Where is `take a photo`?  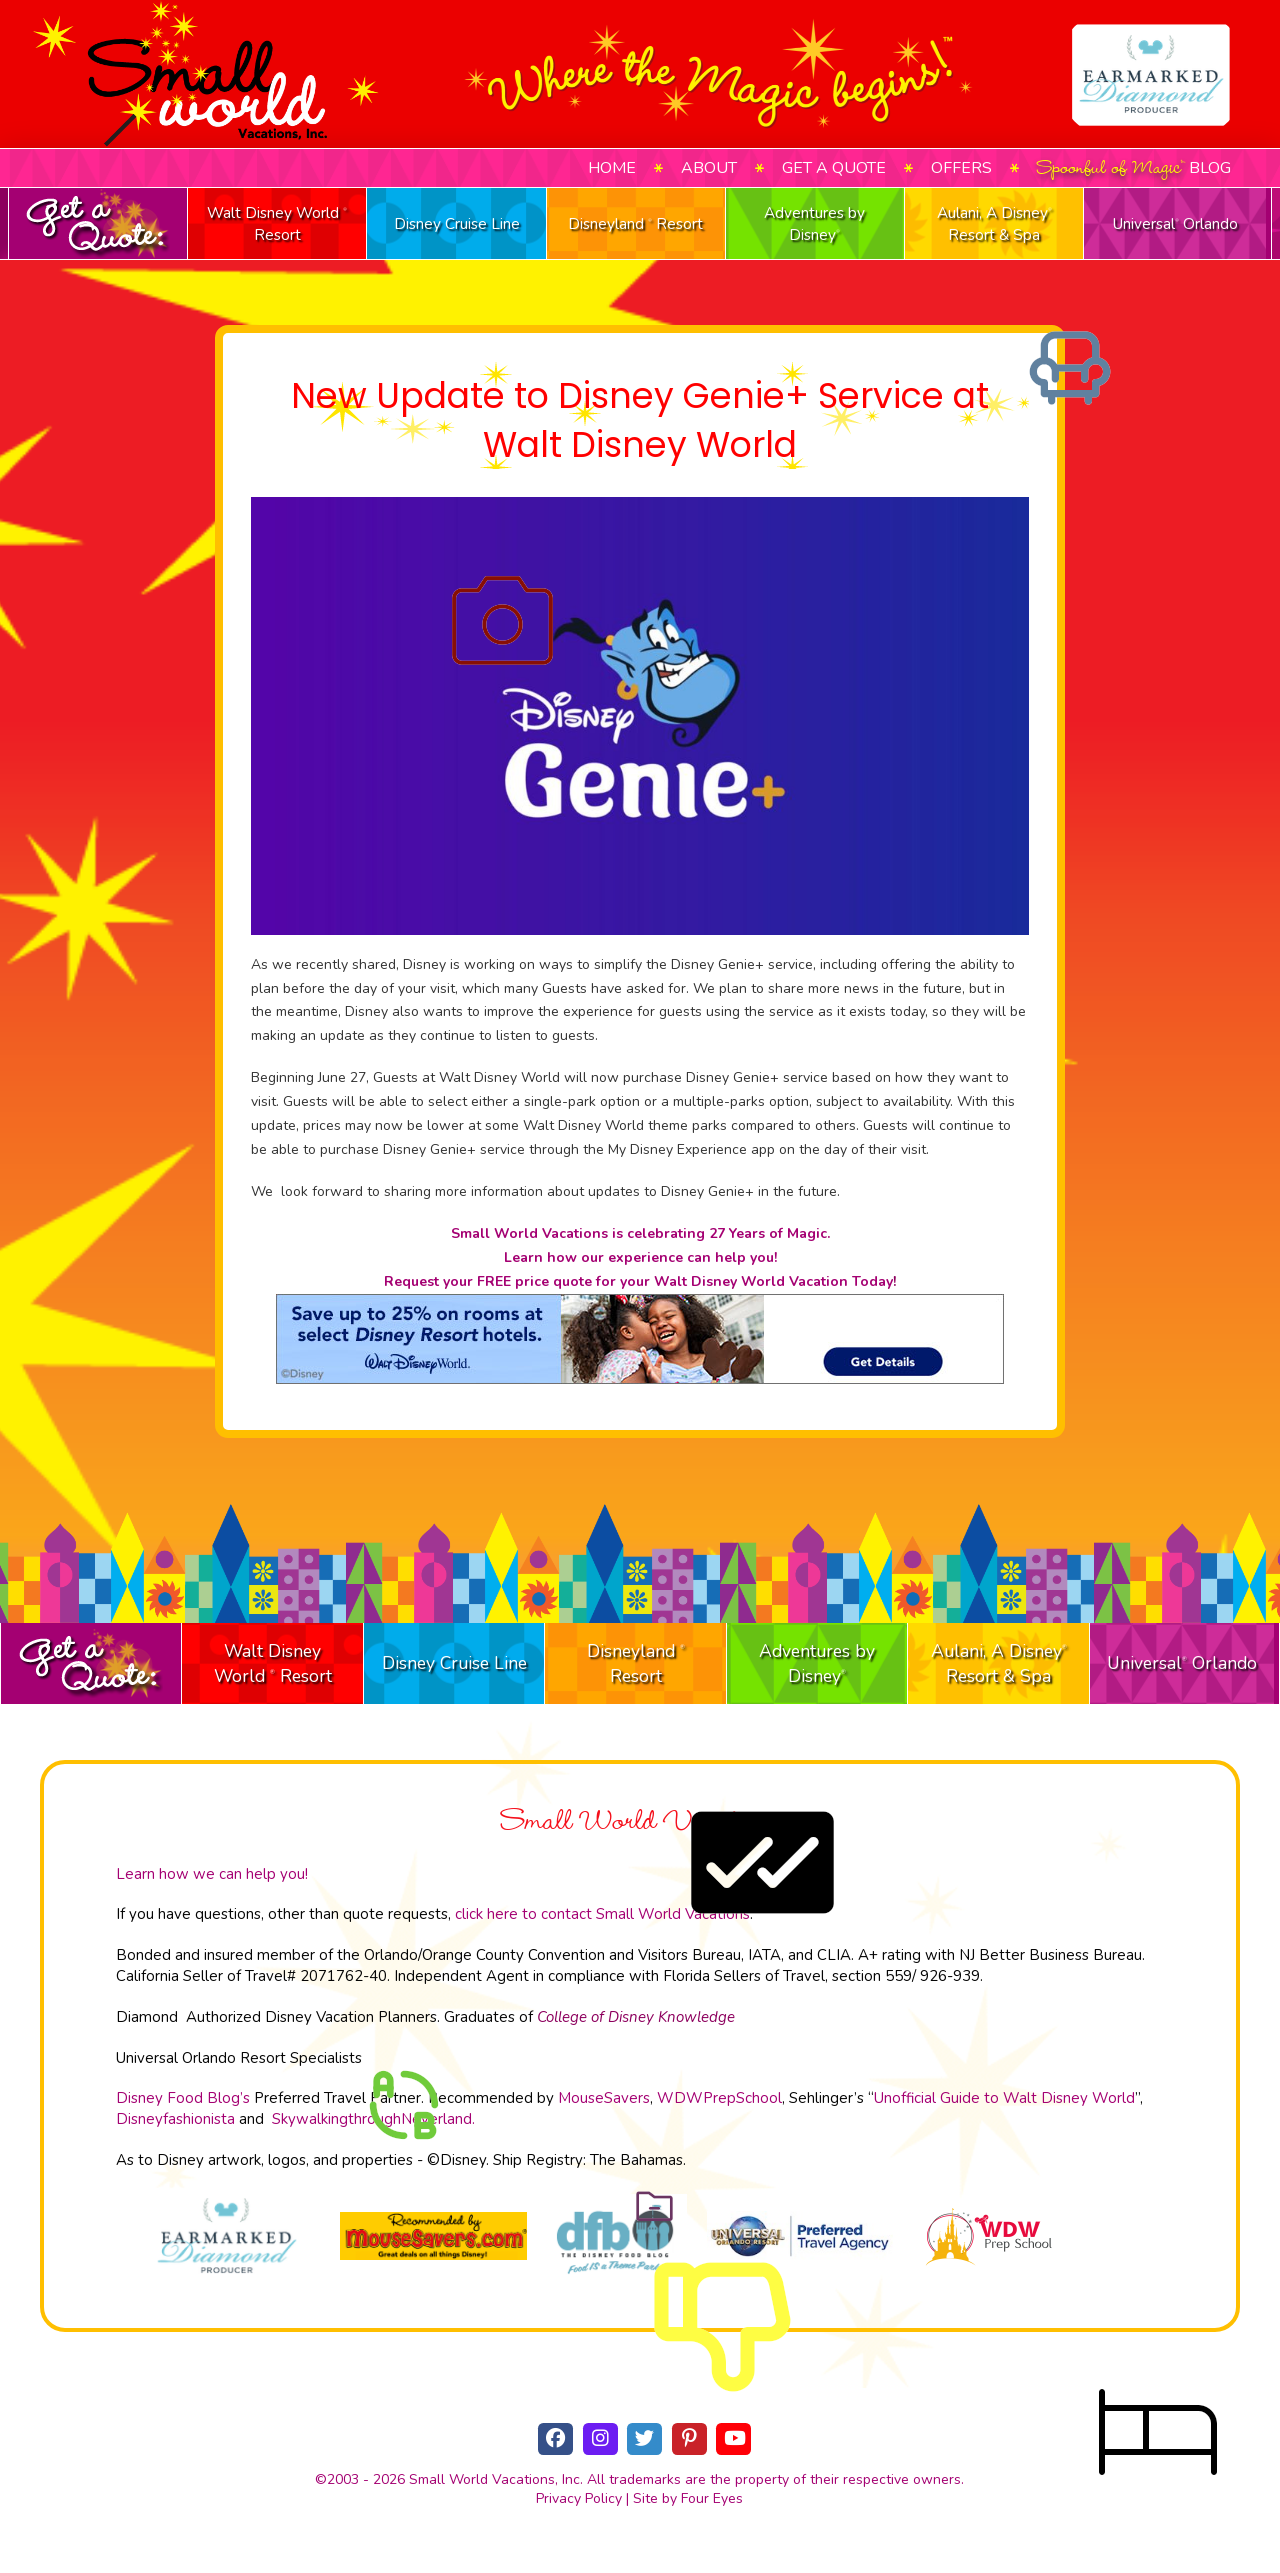 take a photo is located at coordinates (502, 622).